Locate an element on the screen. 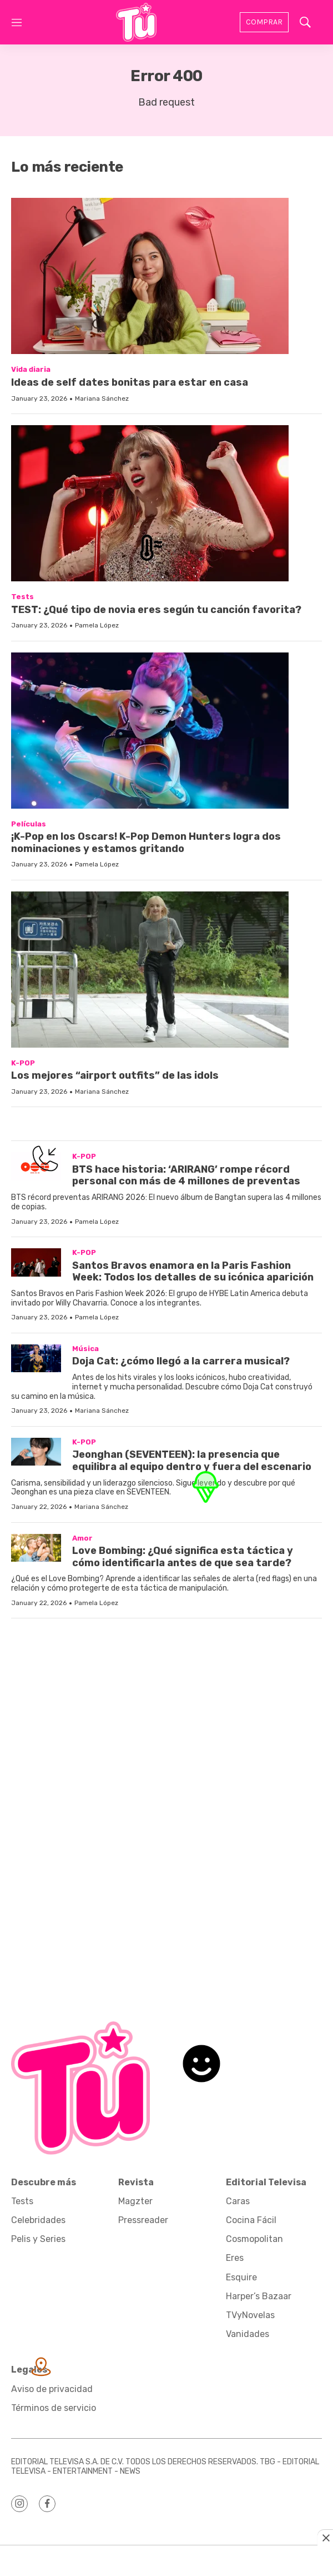 This screenshot has height=2576, width=333. indicates high temperature or heat warning is located at coordinates (149, 547).